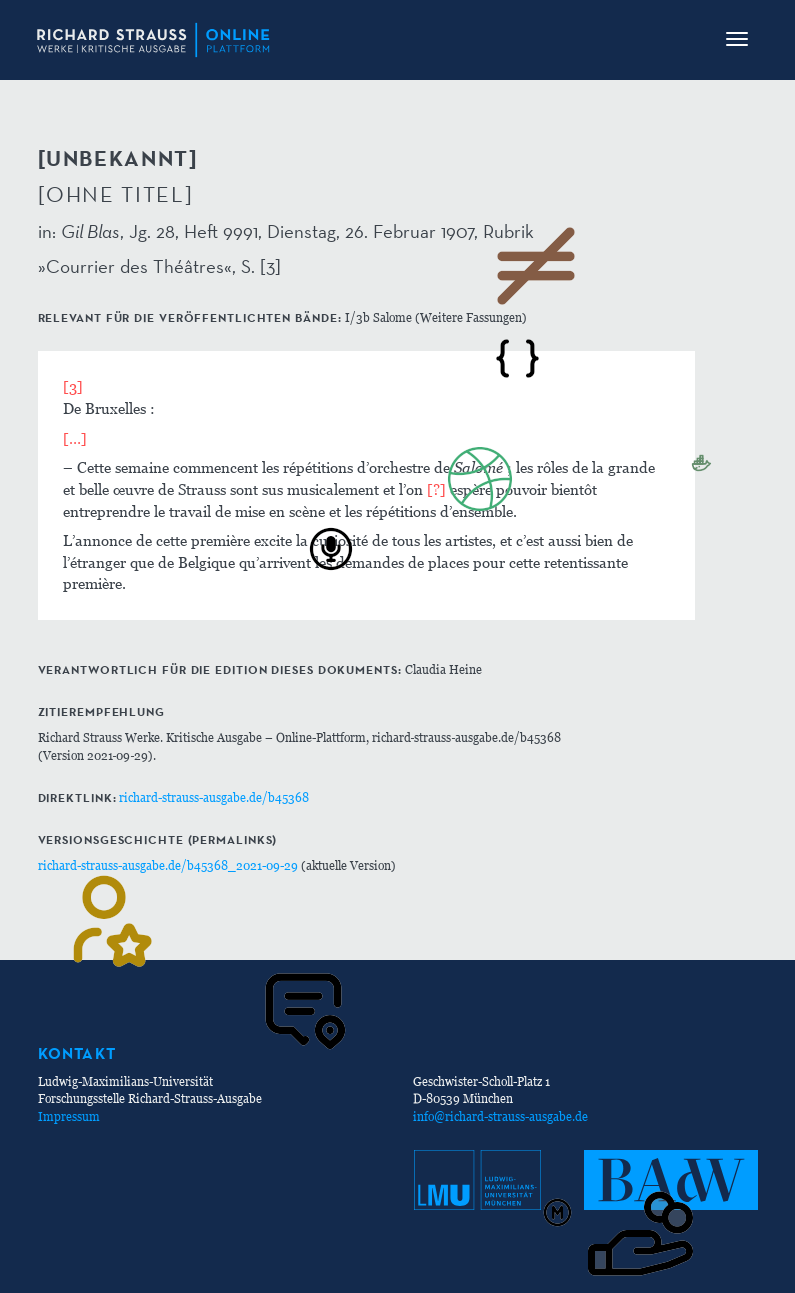 The height and width of the screenshot is (1293, 795). Describe the element at coordinates (303, 1007) in the screenshot. I see `pin a message to a specific location` at that location.